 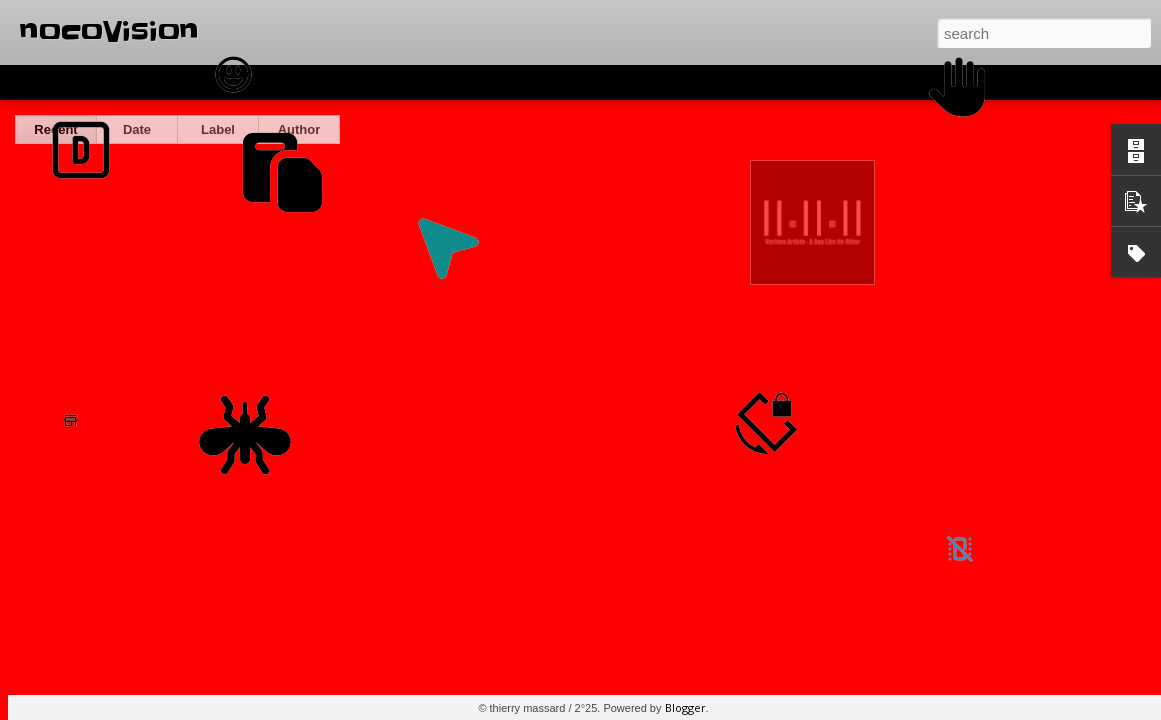 I want to click on indicates a "D" grade or rating, so click(x=81, y=150).